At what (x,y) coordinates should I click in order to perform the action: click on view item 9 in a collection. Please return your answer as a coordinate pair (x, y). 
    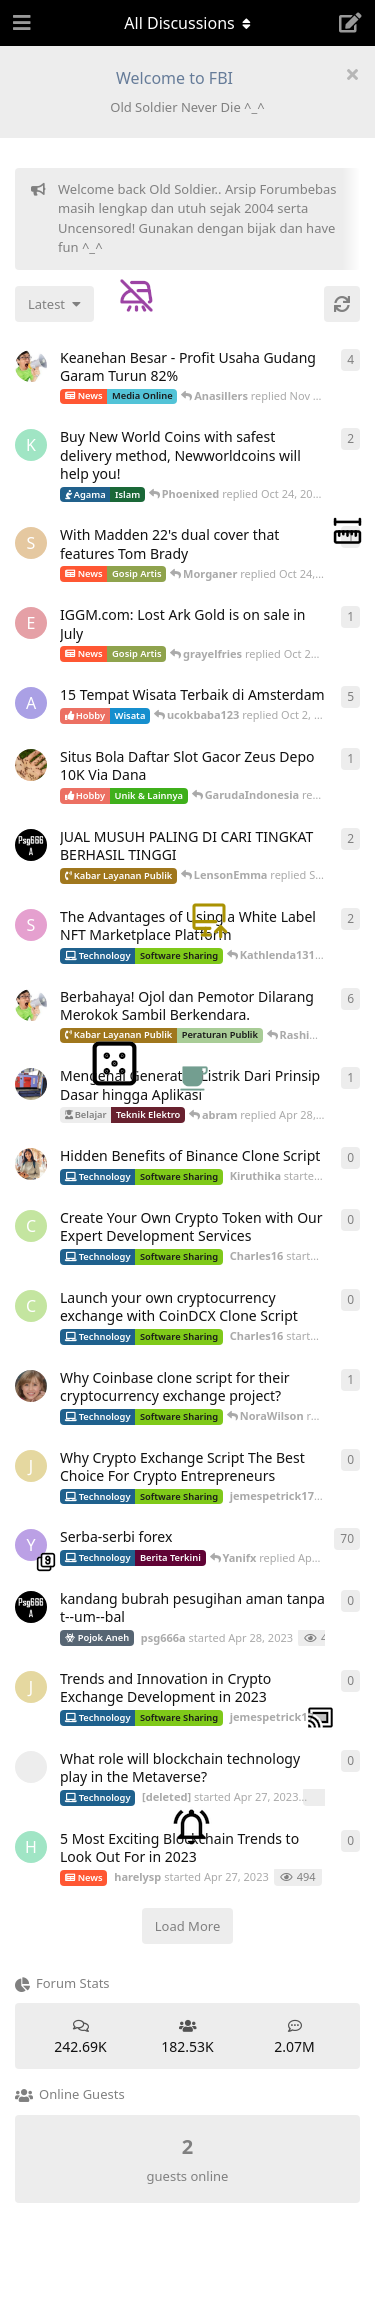
    Looking at the image, I should click on (46, 1562).